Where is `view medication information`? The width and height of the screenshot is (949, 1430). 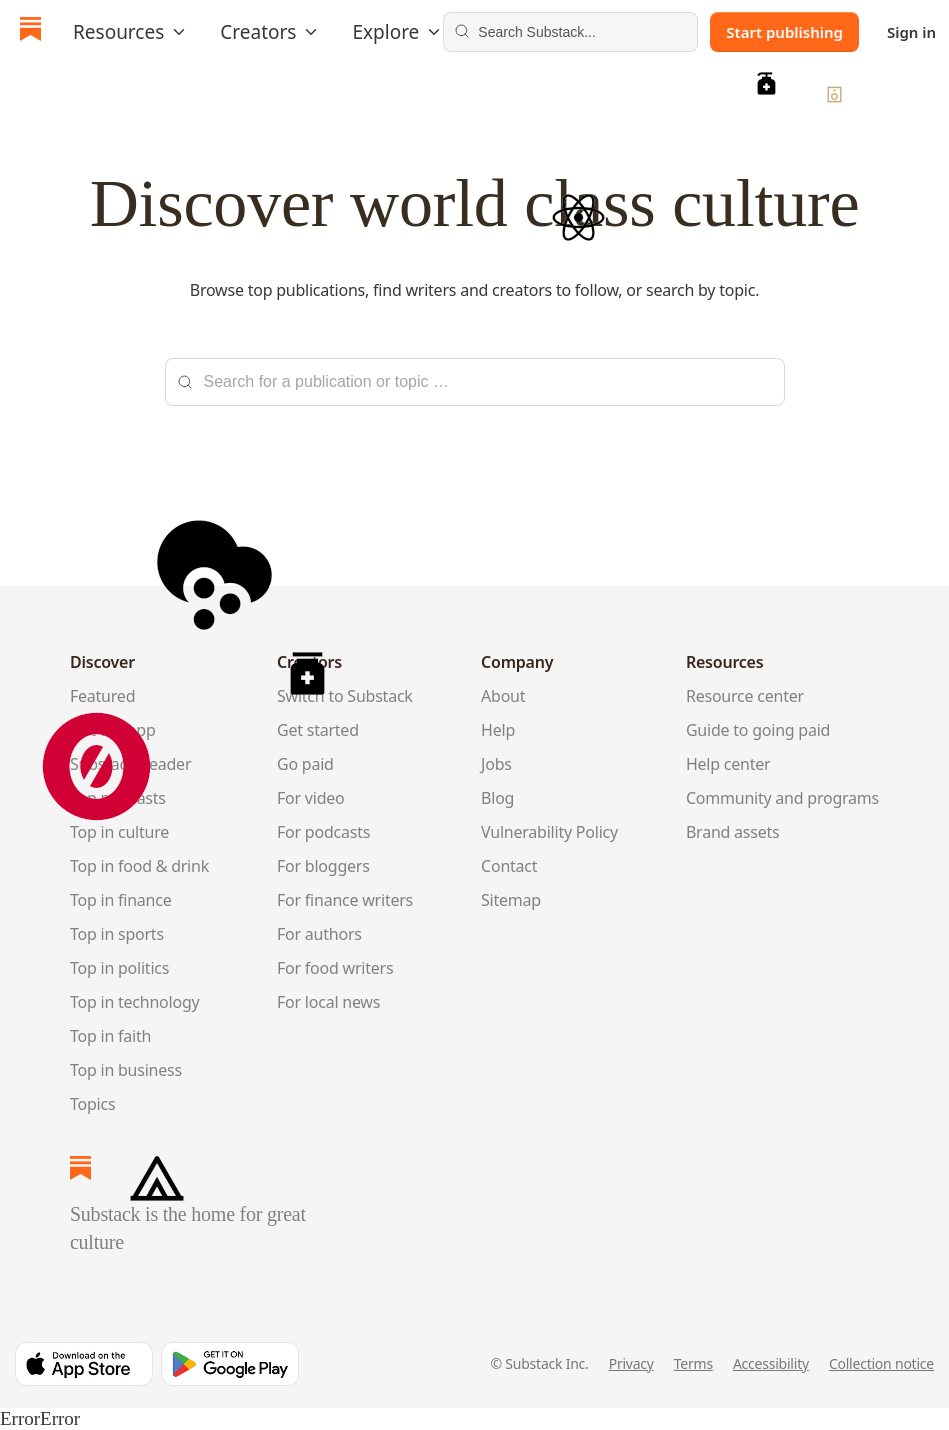
view medication information is located at coordinates (307, 673).